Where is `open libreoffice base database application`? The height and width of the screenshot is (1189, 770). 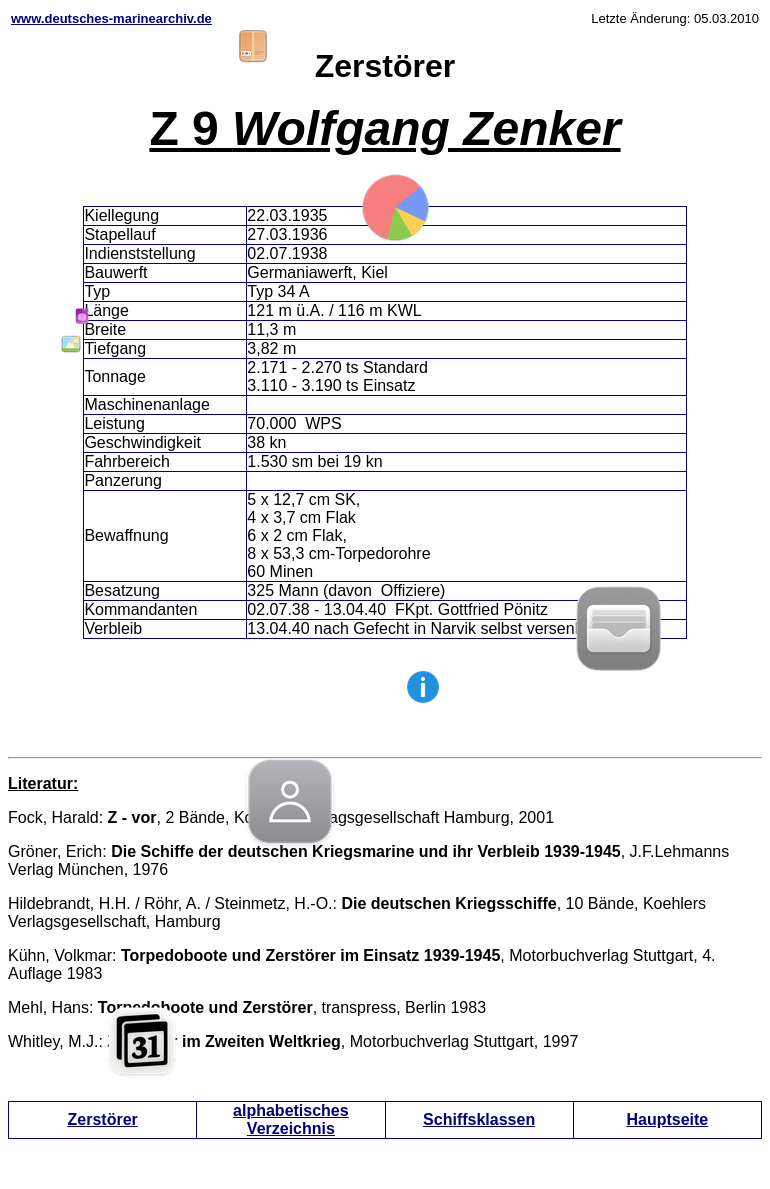
open libreoffice base database application is located at coordinates (82, 316).